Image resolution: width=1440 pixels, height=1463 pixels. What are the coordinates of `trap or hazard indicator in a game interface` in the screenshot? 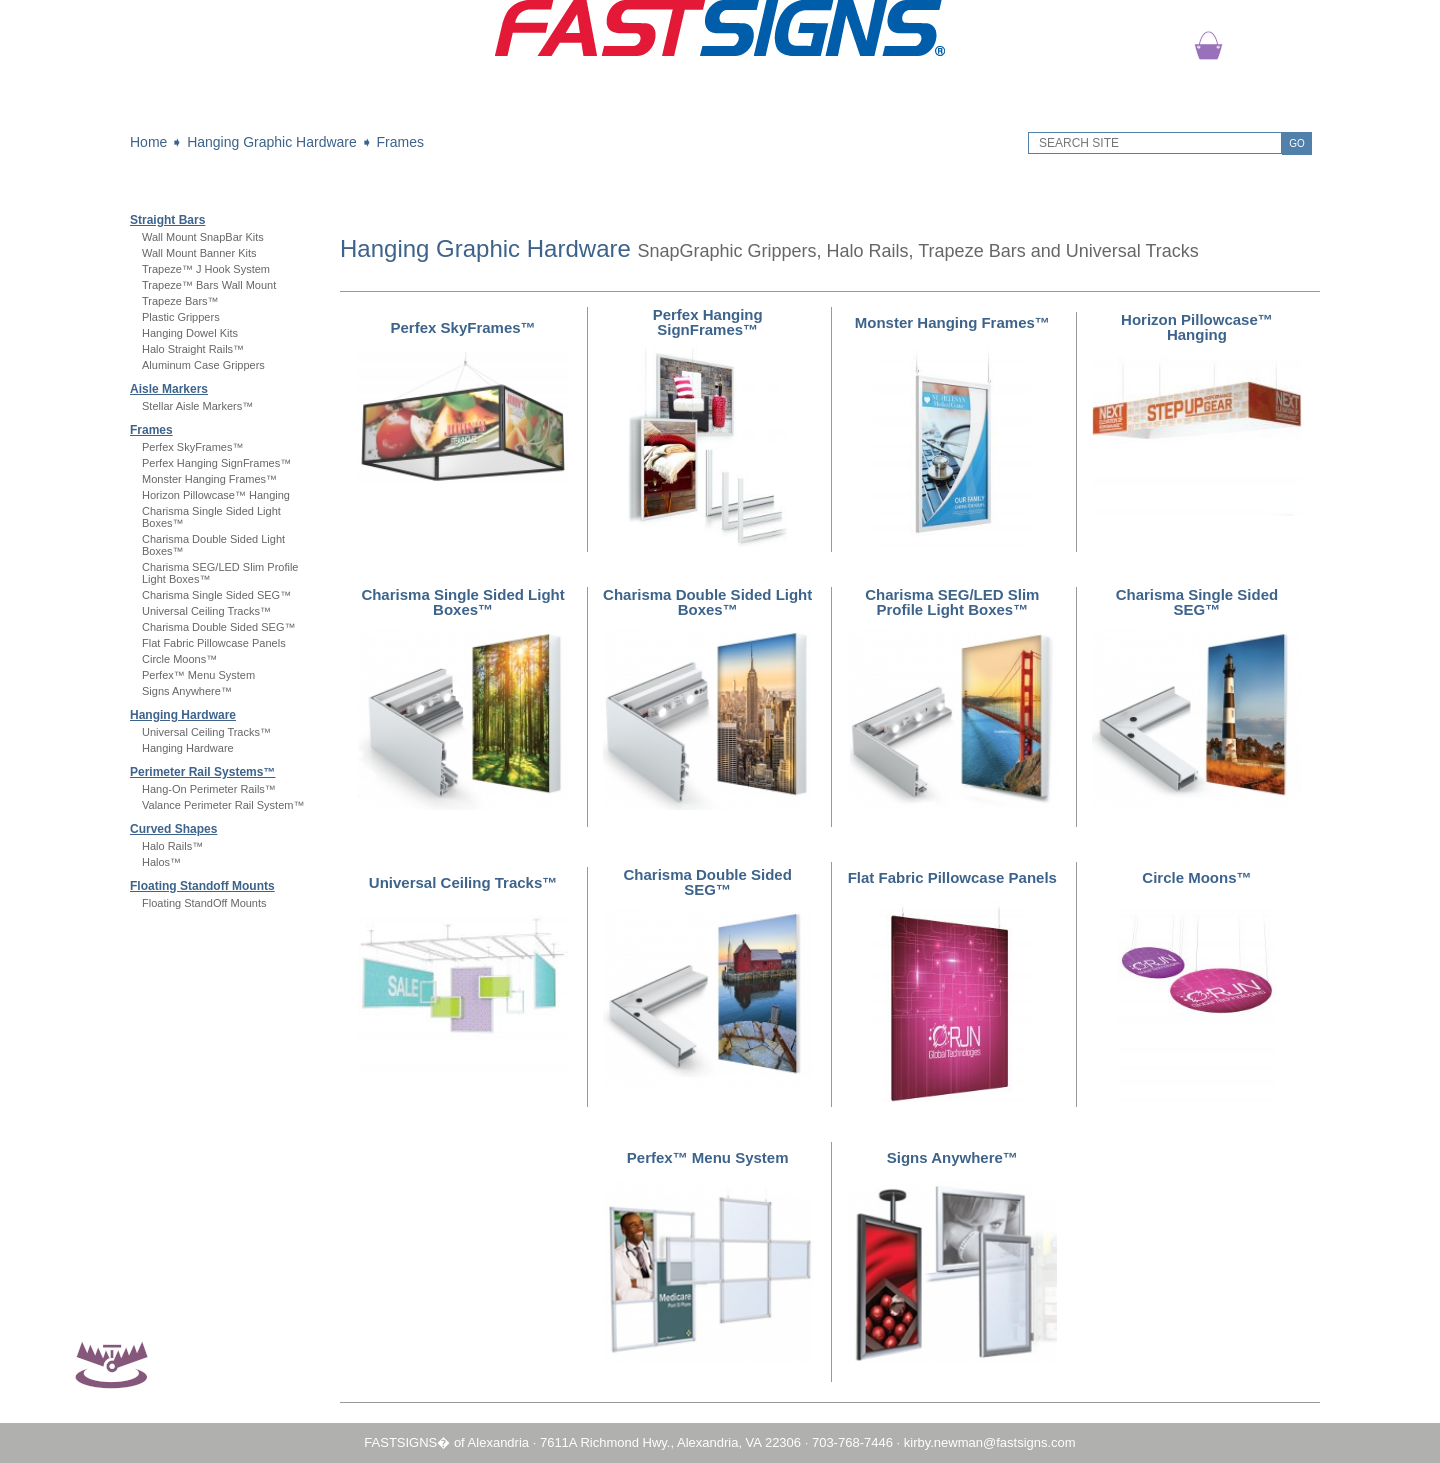 It's located at (111, 1356).